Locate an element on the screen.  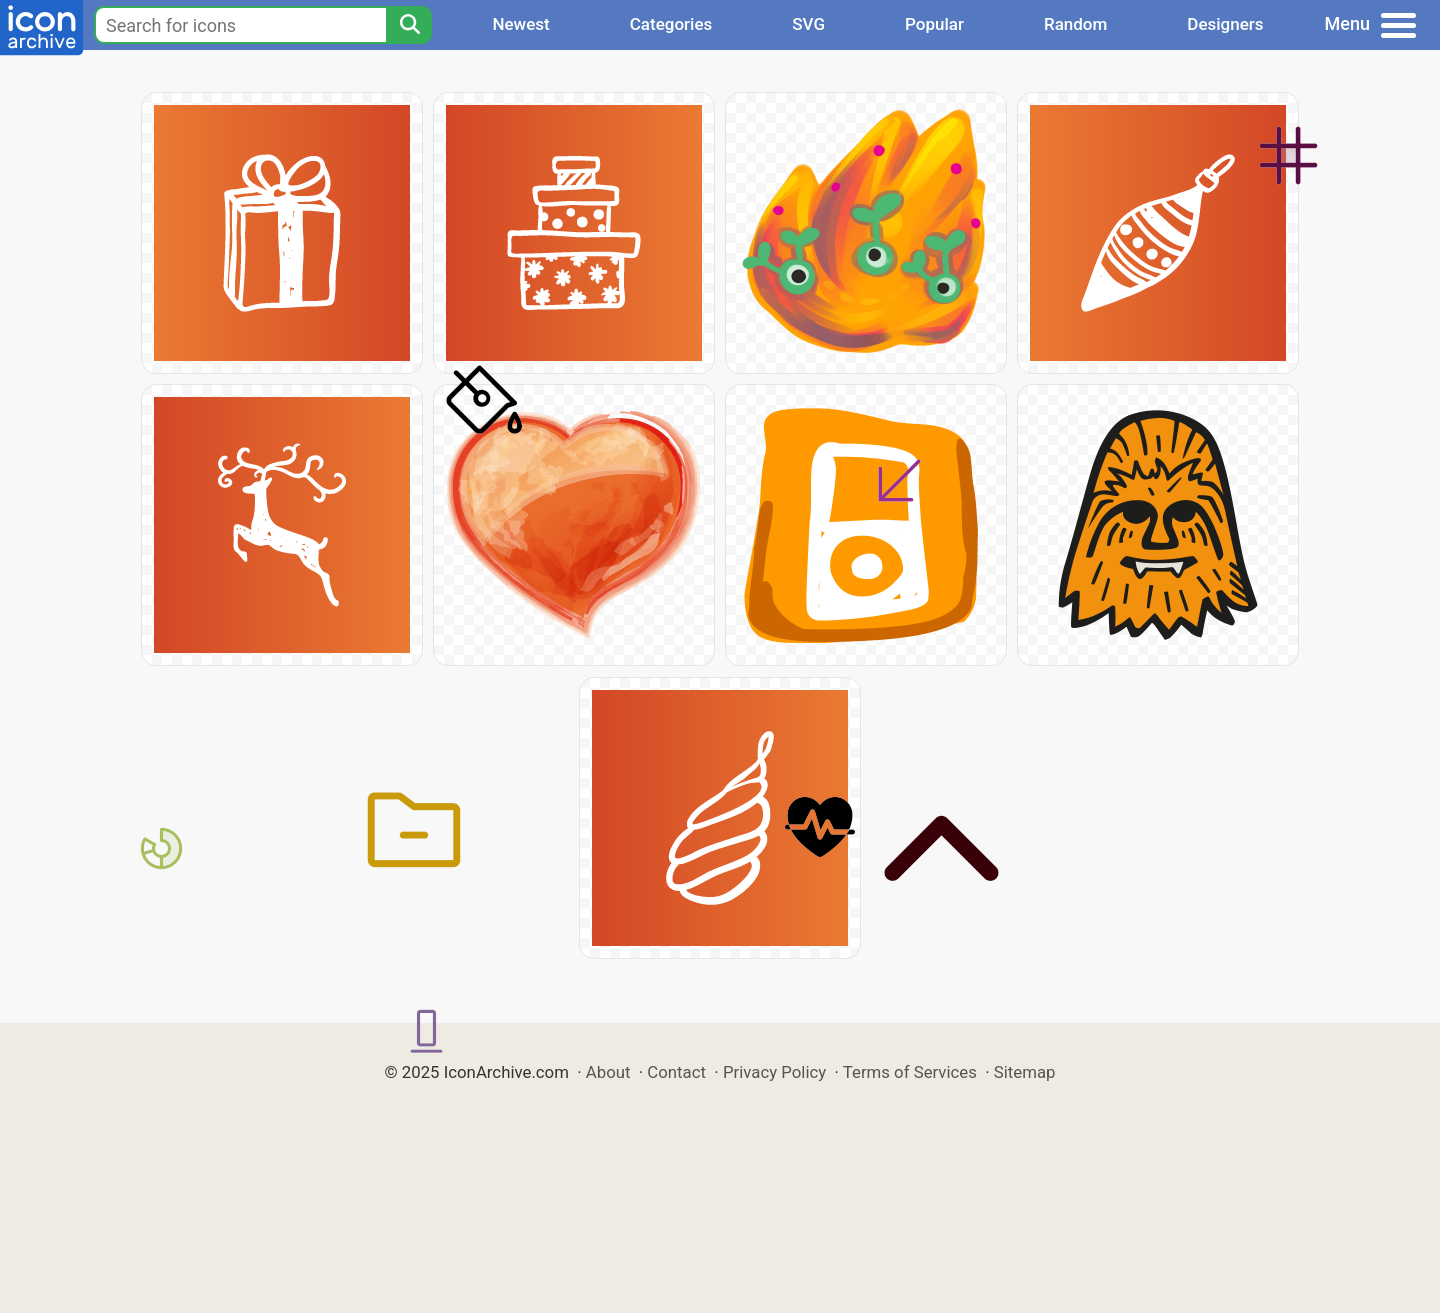
add or view hashtags is located at coordinates (1288, 155).